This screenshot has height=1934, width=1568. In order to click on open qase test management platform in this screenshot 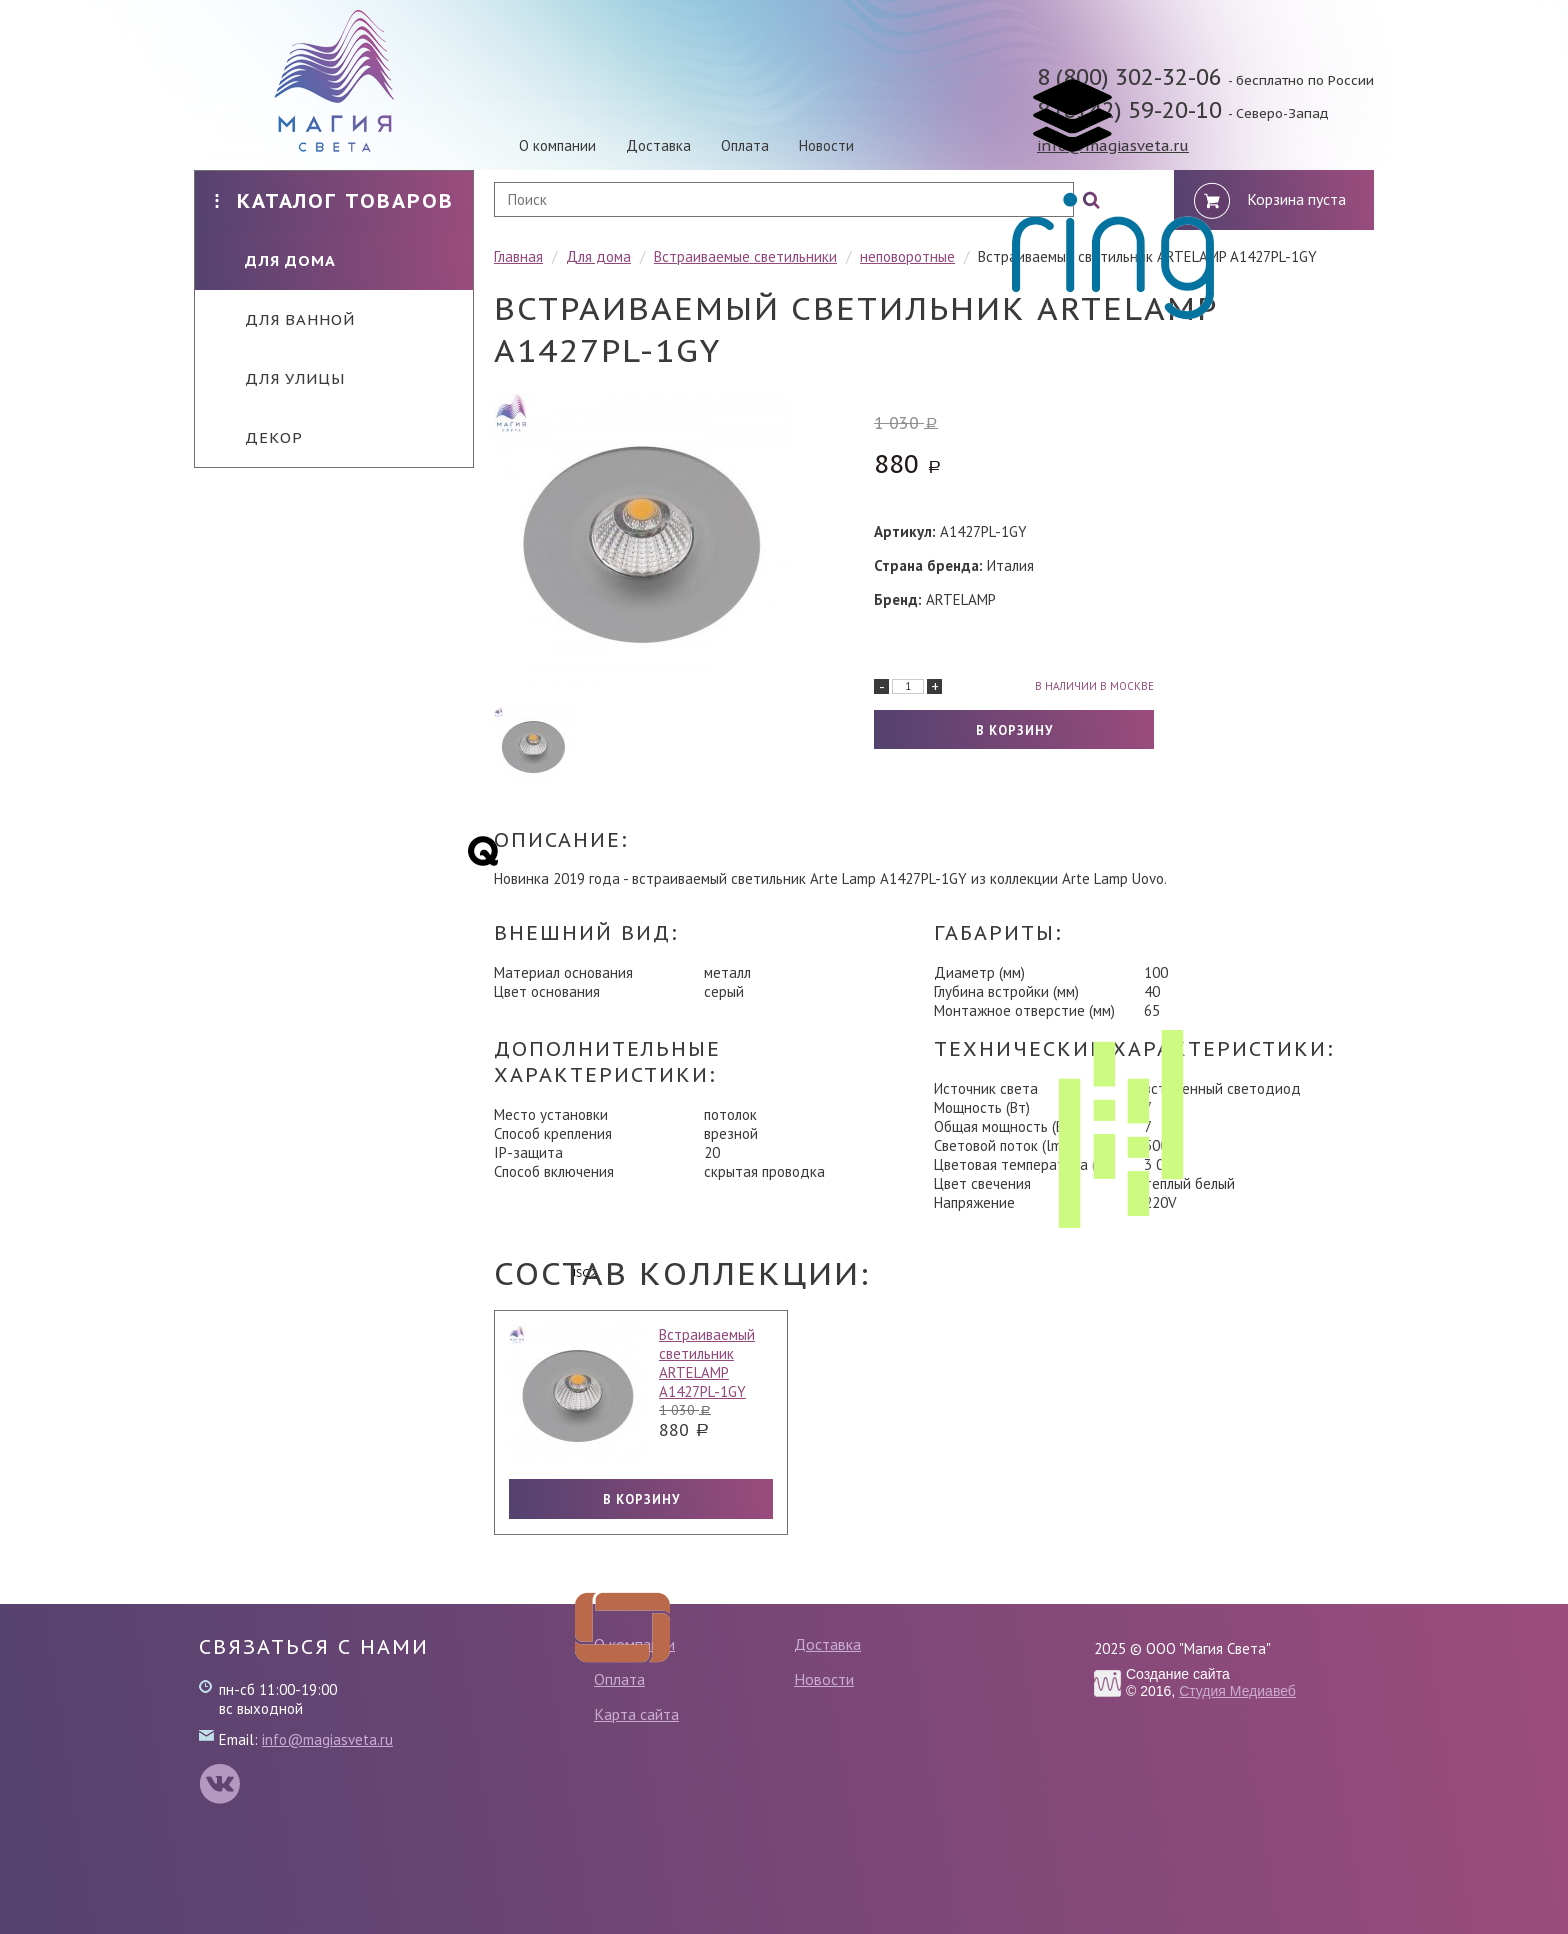, I will do `click(483, 851)`.